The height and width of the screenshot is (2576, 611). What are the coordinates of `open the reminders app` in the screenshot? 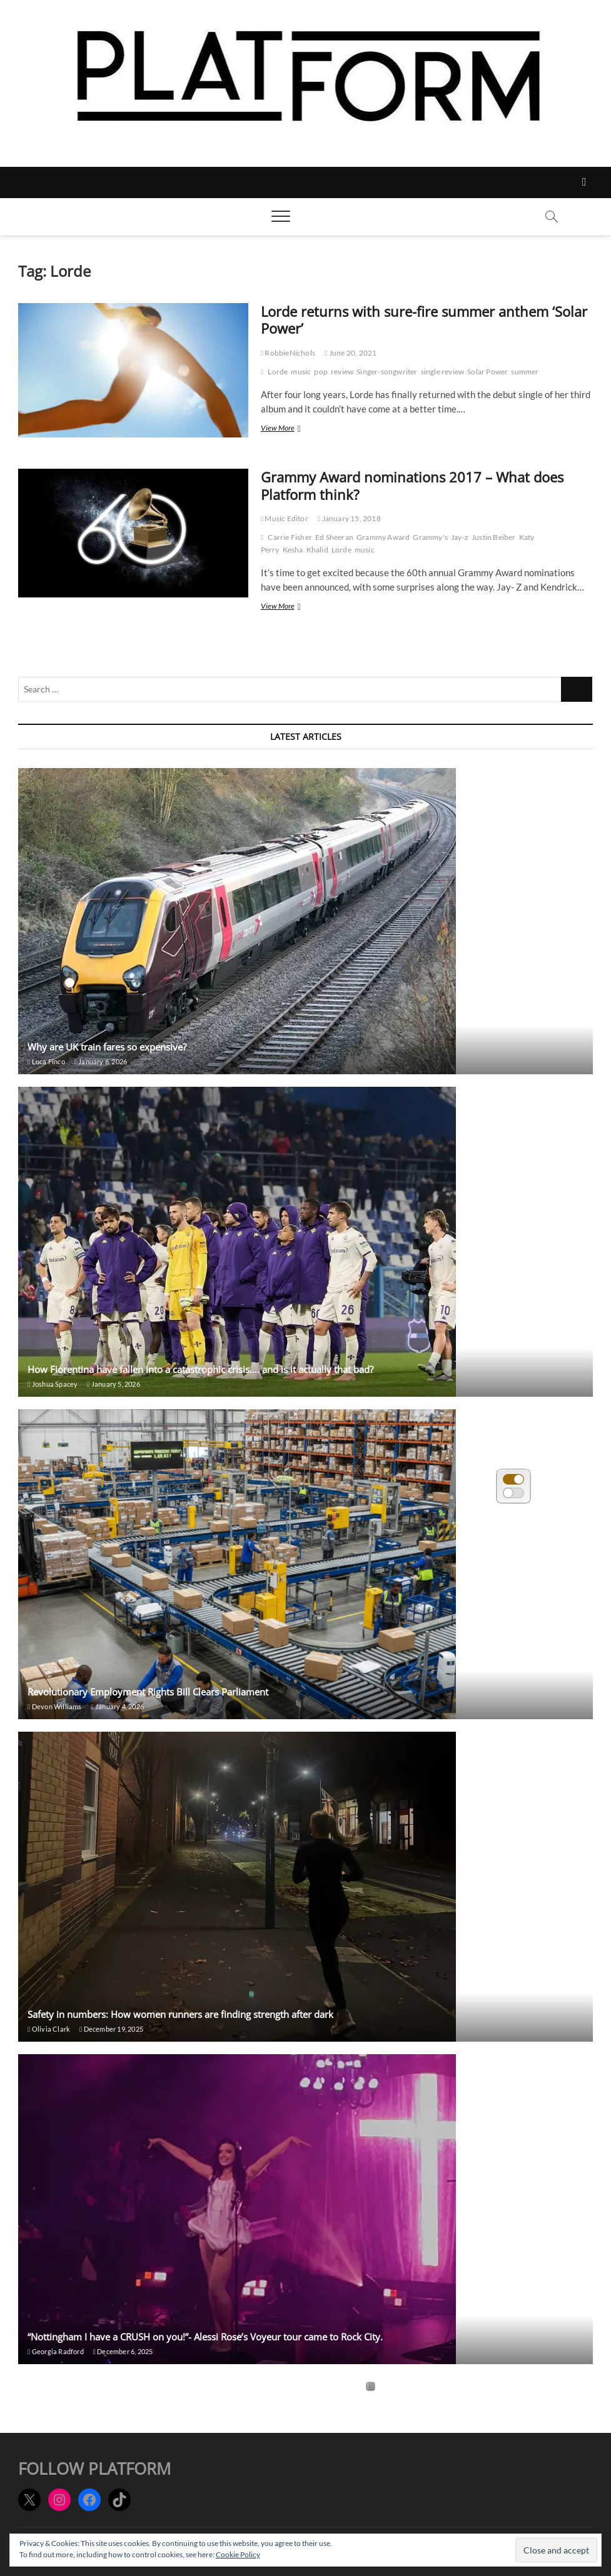 It's located at (370, 2386).